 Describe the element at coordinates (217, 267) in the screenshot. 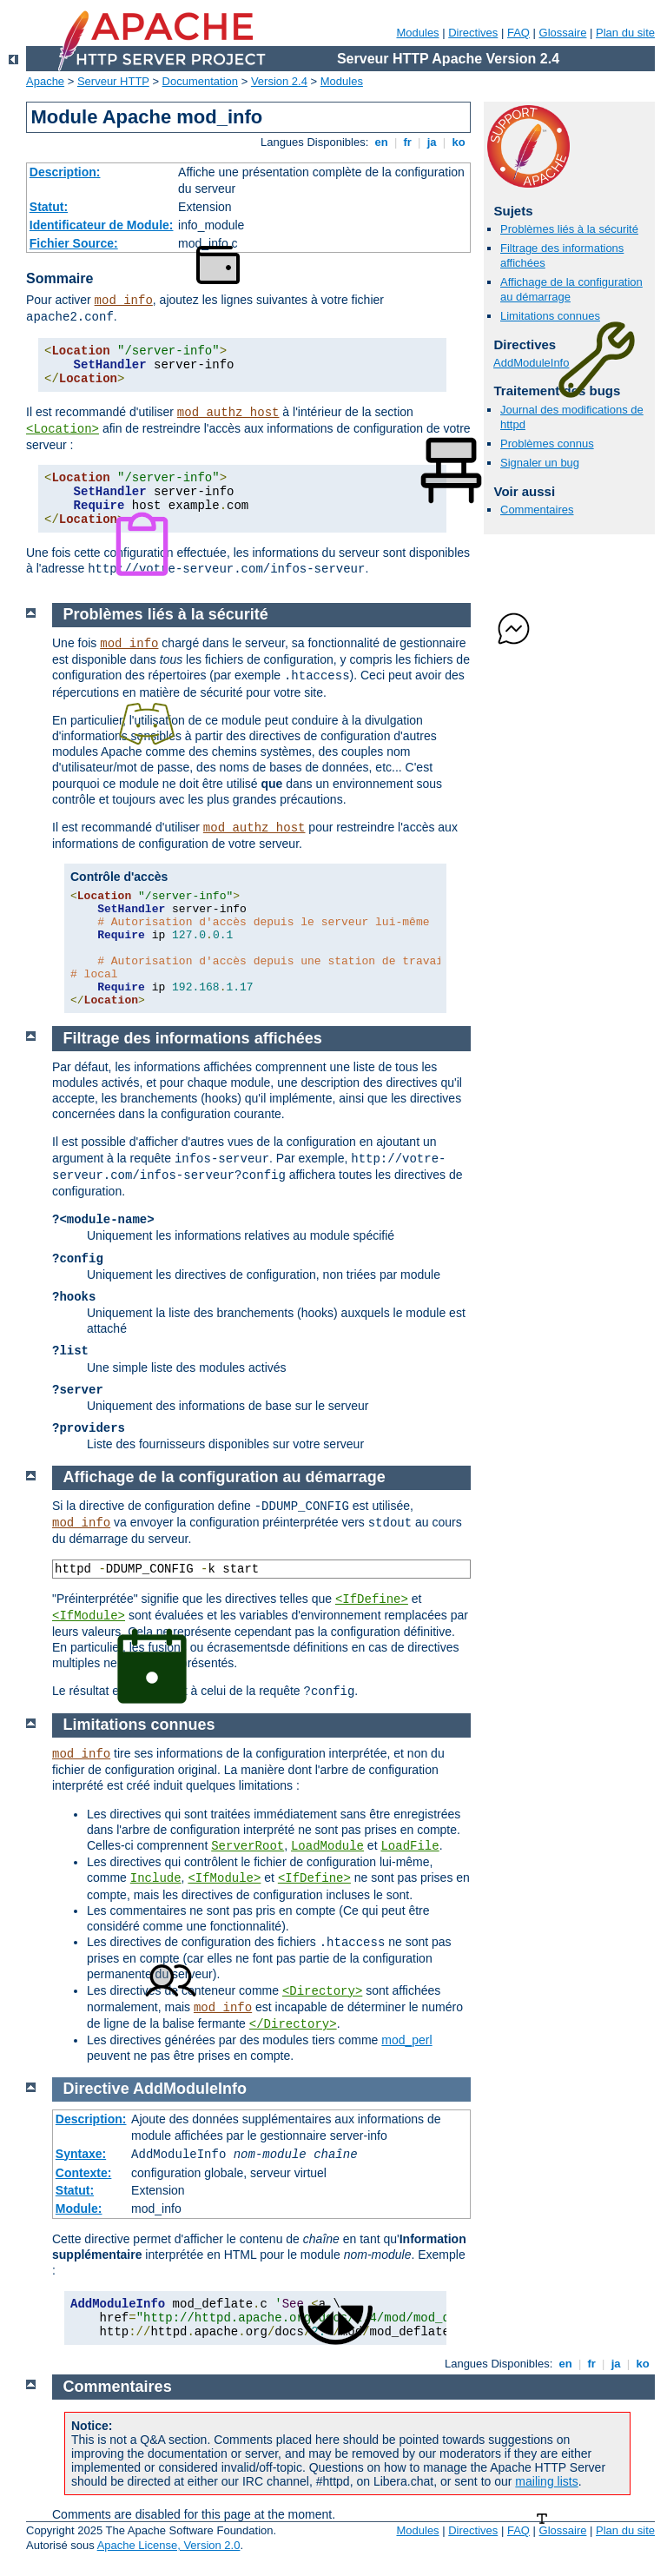

I see `access your wallet or payment methods` at that location.